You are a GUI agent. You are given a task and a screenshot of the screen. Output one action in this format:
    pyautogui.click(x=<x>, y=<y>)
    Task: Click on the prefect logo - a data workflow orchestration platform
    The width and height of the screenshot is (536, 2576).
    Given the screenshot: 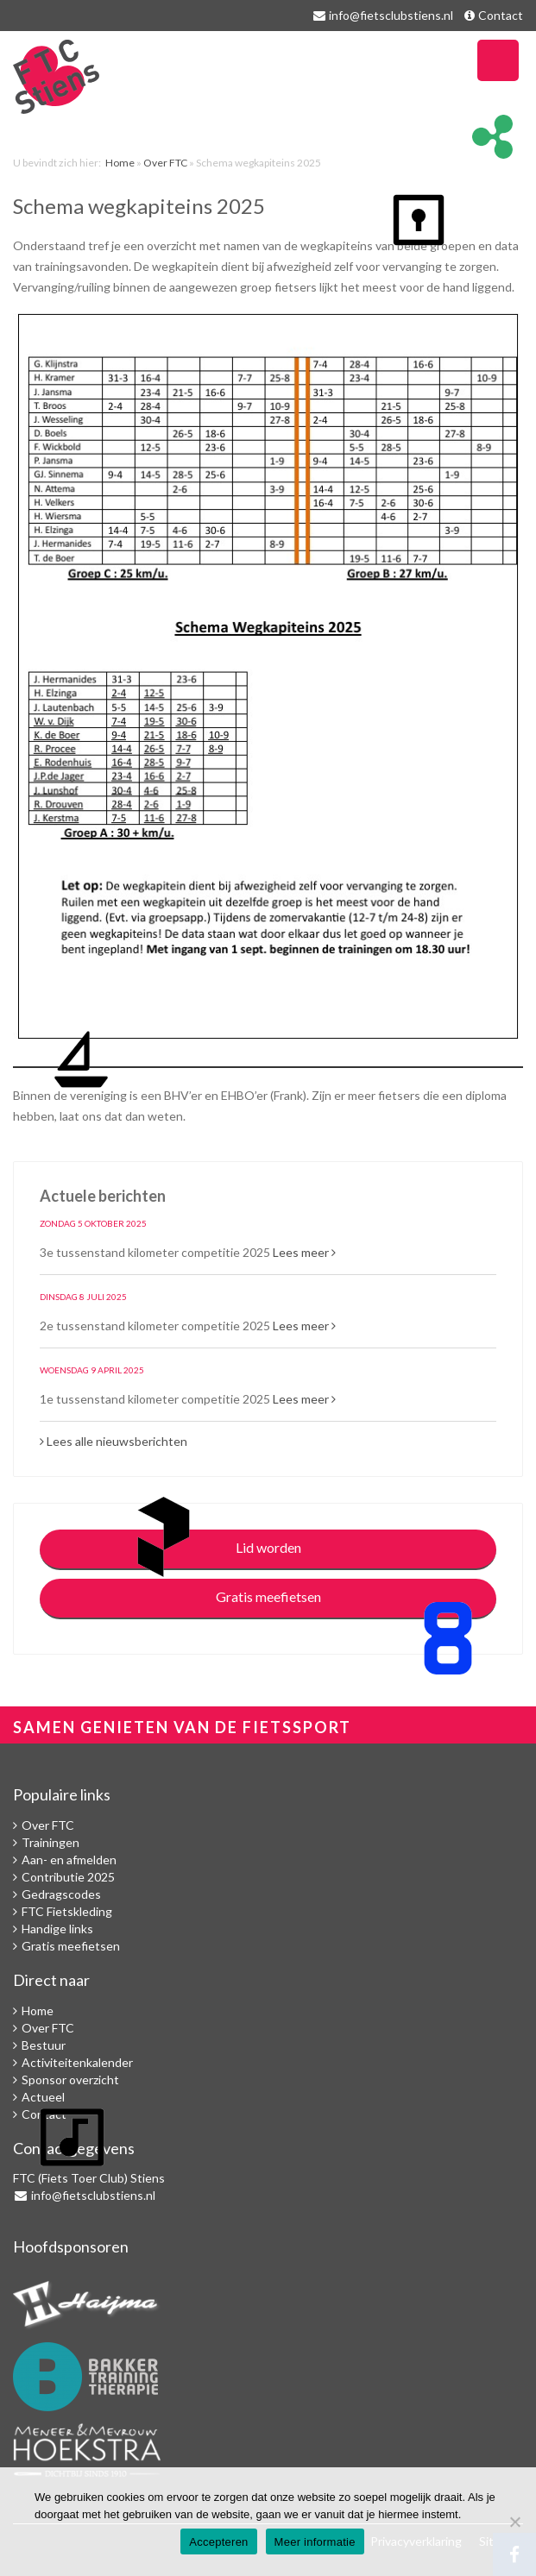 What is the action you would take?
    pyautogui.click(x=163, y=1536)
    